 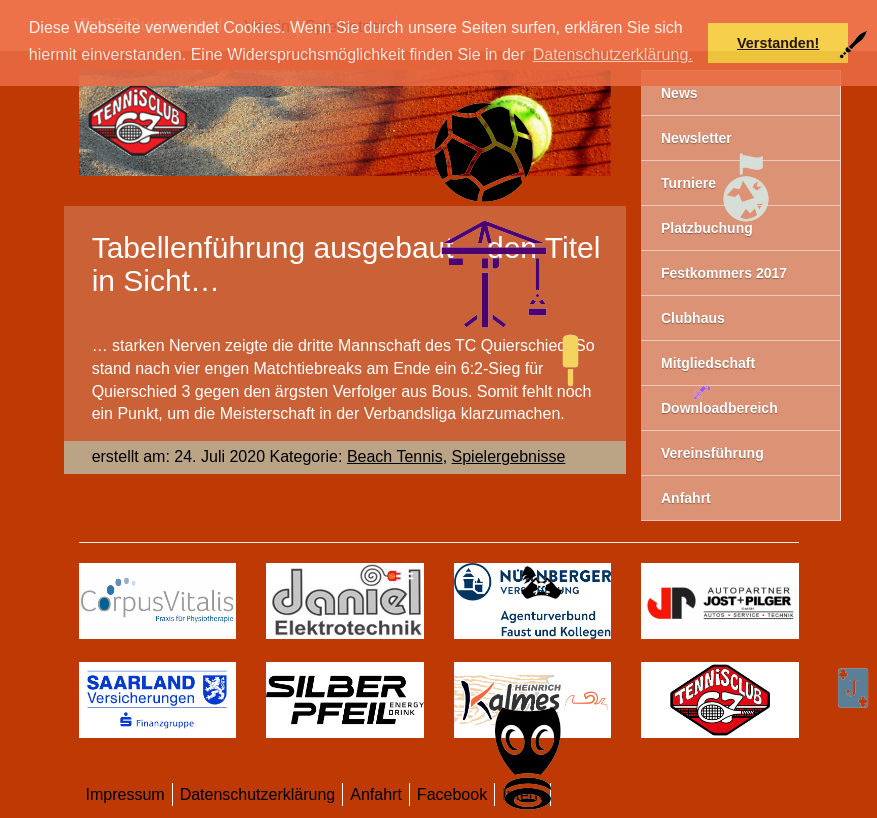 I want to click on stone or boulder game element, so click(x=483, y=152).